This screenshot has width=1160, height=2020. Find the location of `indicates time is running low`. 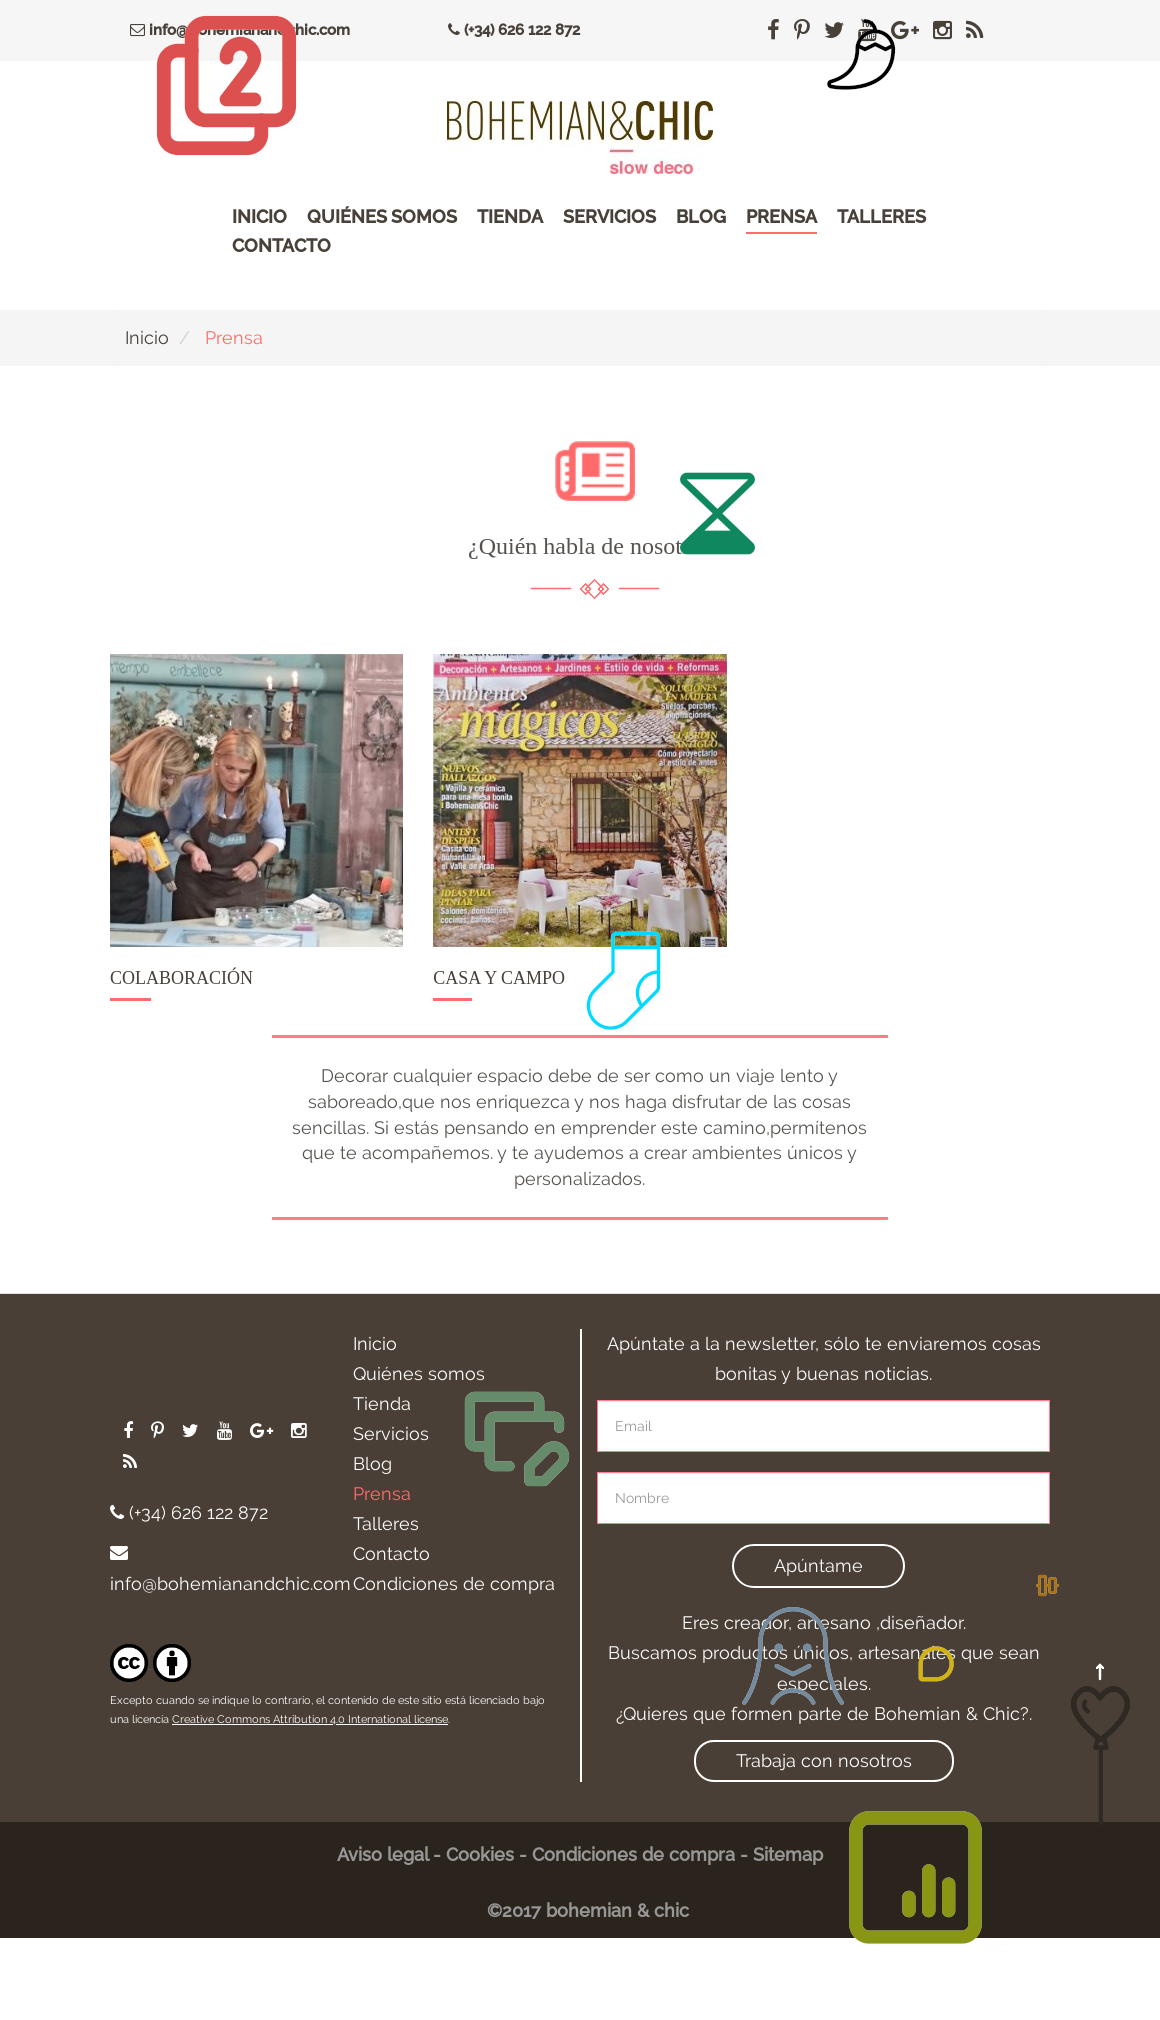

indicates time is running low is located at coordinates (717, 513).